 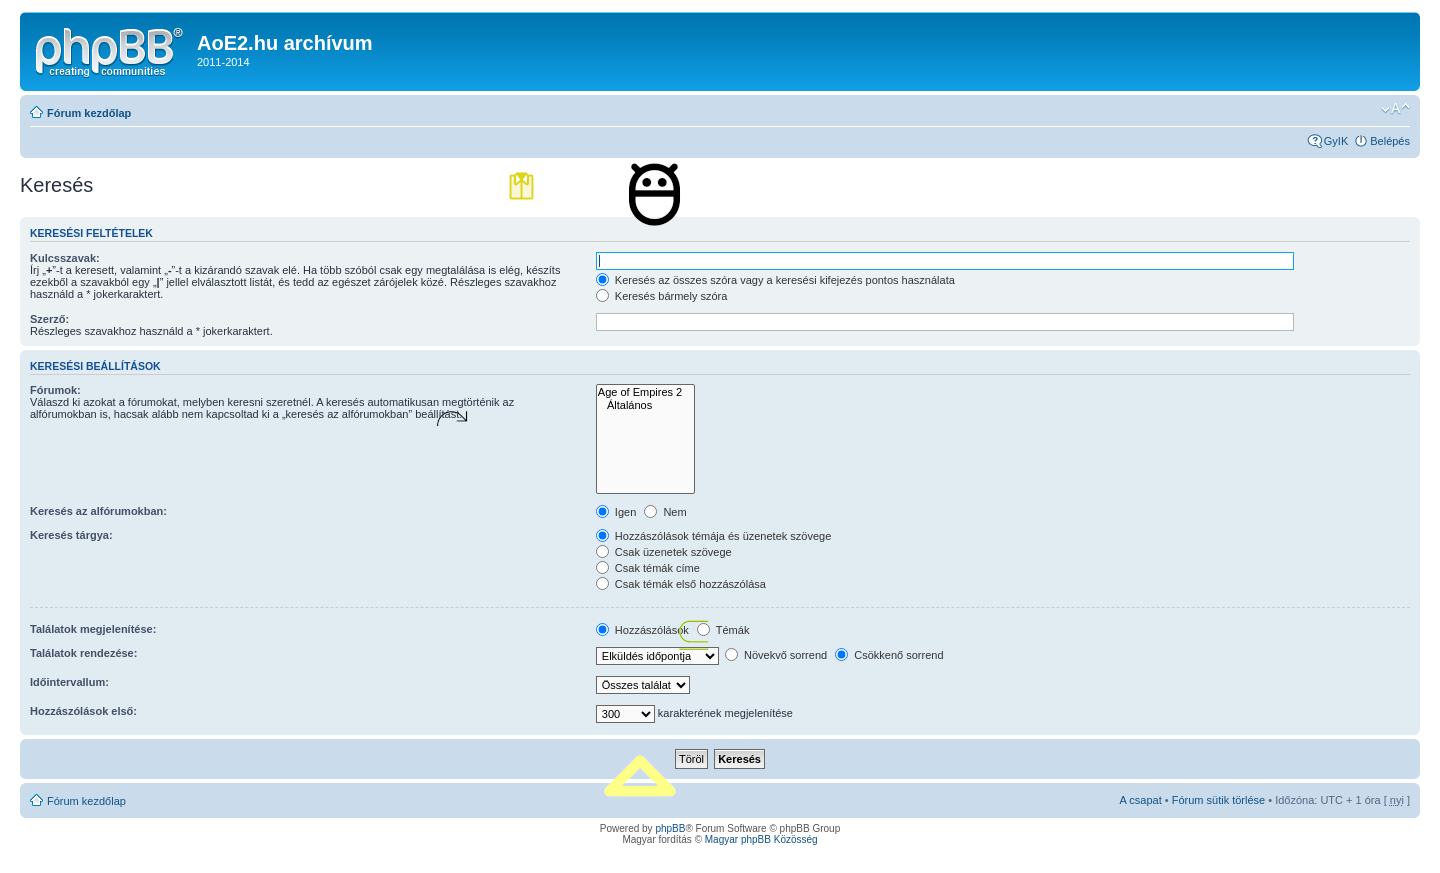 What do you see at coordinates (654, 193) in the screenshot?
I see `android device or system settings` at bounding box center [654, 193].